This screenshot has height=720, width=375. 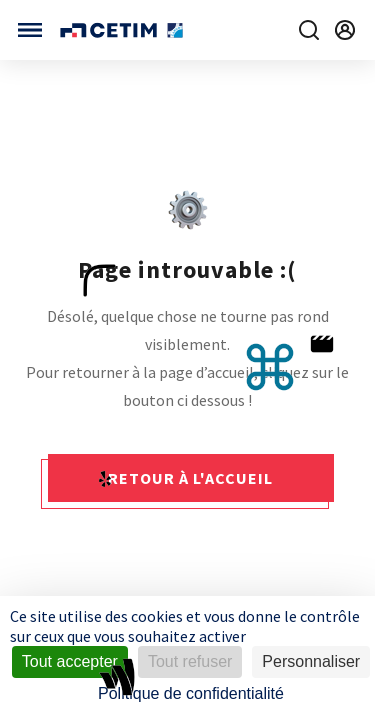 What do you see at coordinates (117, 677) in the screenshot?
I see `access google wallet for payments` at bounding box center [117, 677].